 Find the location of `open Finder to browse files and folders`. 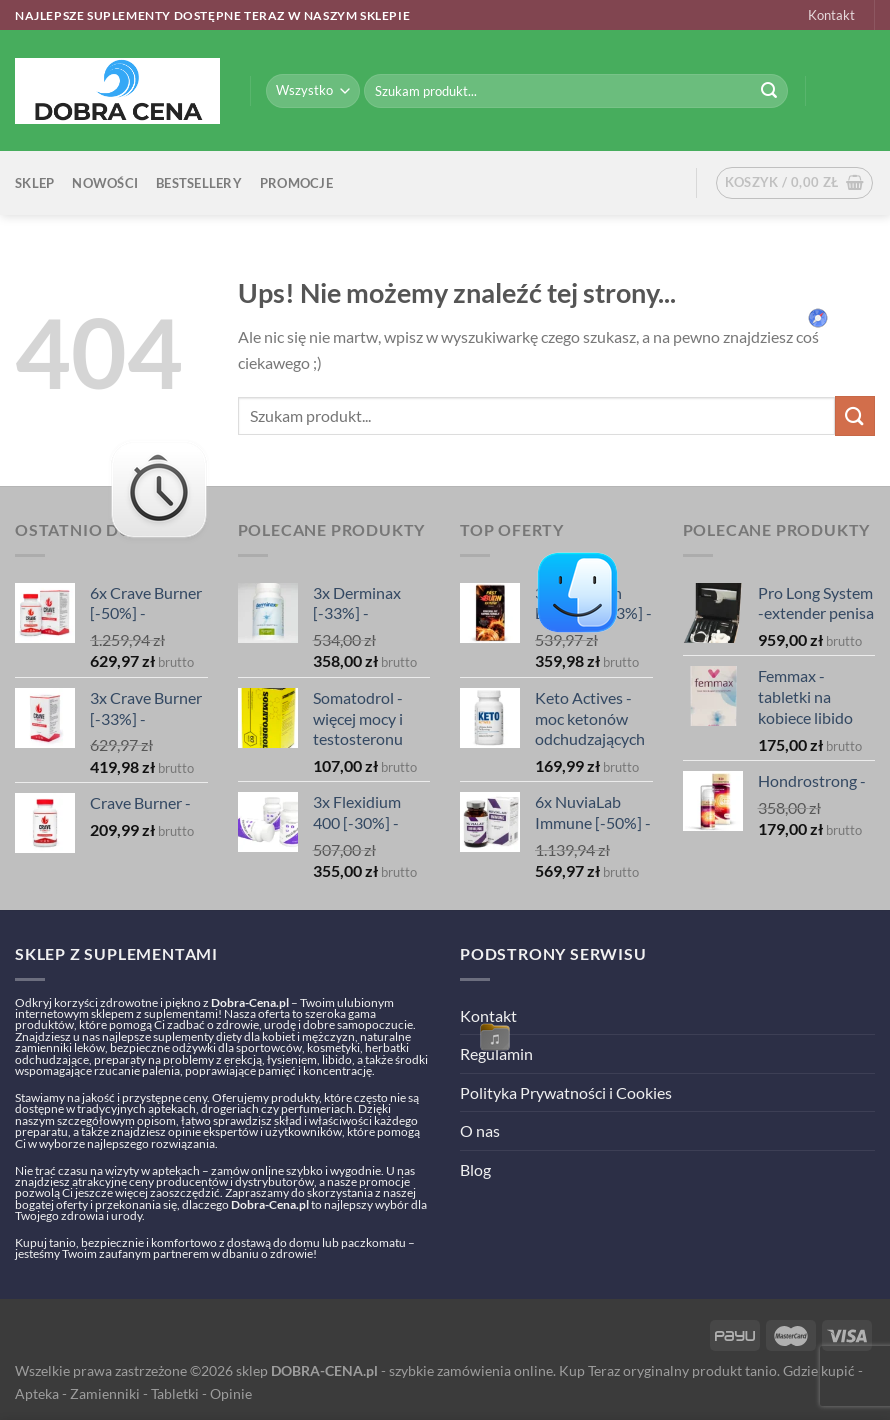

open Finder to browse files and folders is located at coordinates (577, 592).